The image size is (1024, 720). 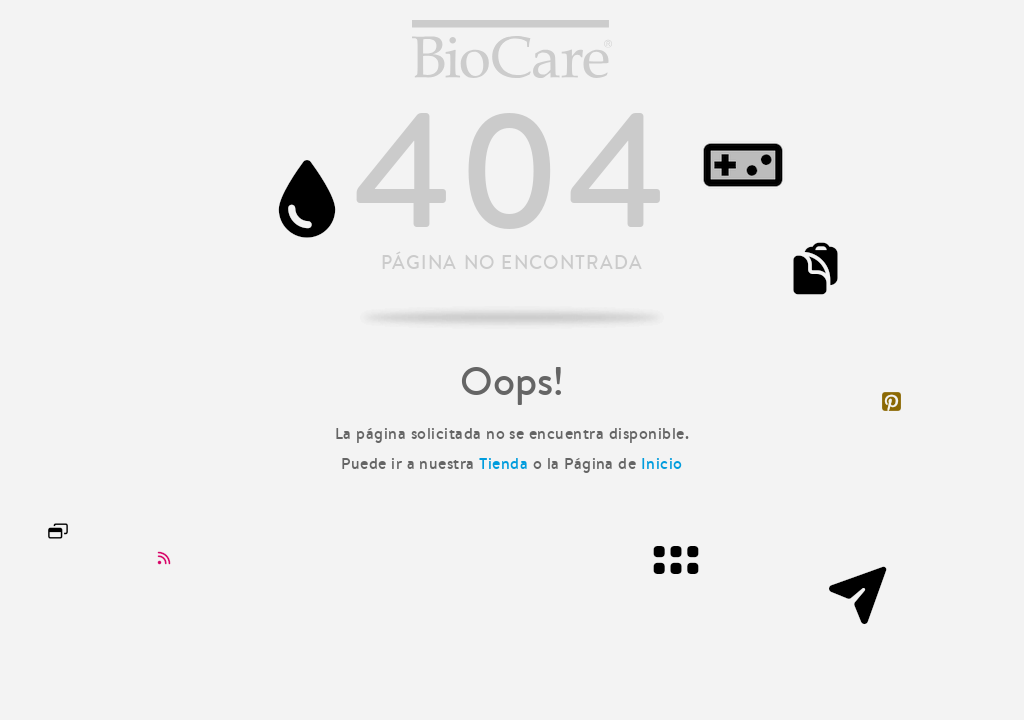 What do you see at coordinates (164, 558) in the screenshot?
I see `subscribe to RSS feed` at bounding box center [164, 558].